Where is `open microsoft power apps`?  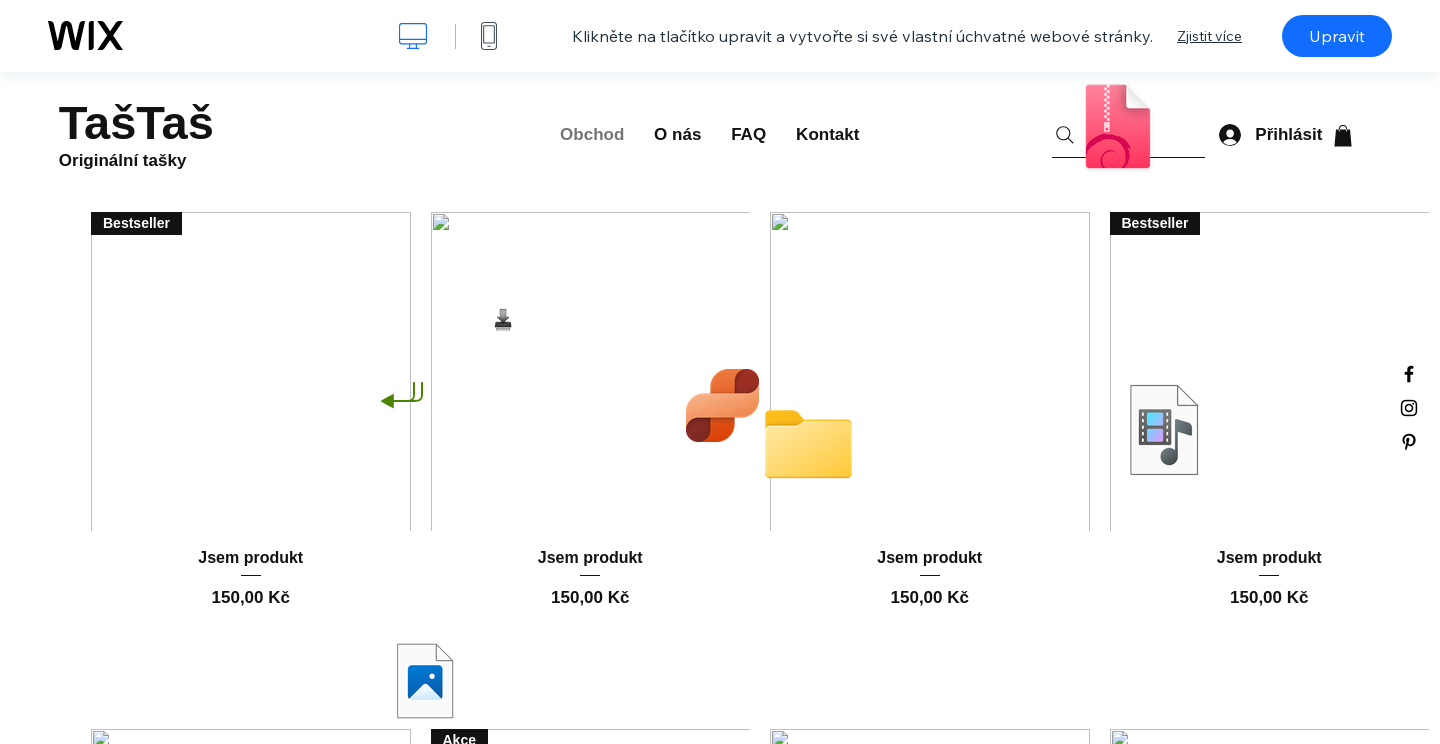
open microsoft power apps is located at coordinates (722, 405).